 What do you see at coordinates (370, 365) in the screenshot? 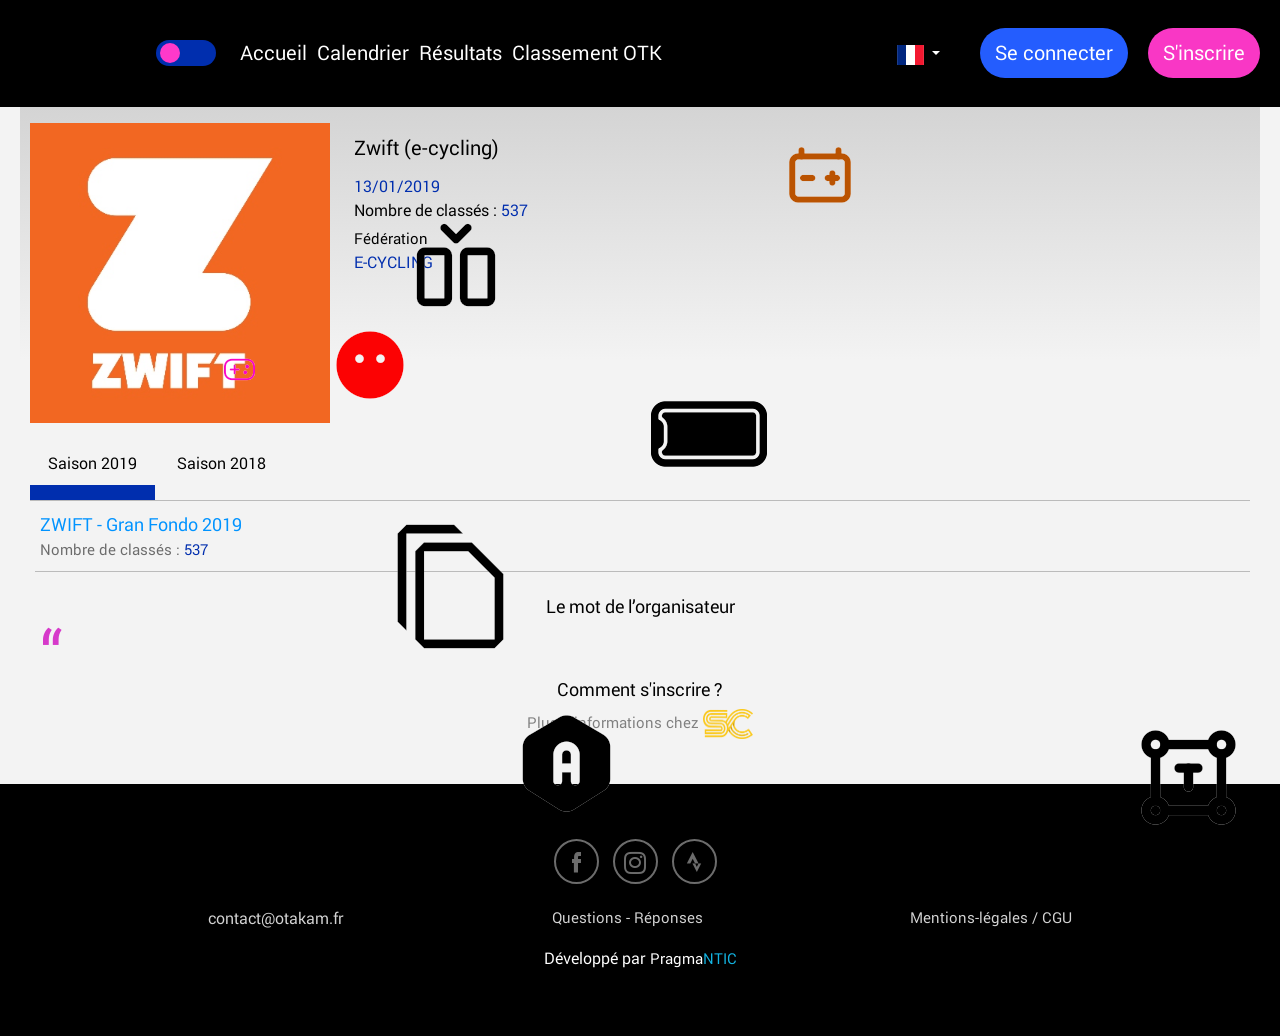
I see `indicates neutral or no feedback given` at bounding box center [370, 365].